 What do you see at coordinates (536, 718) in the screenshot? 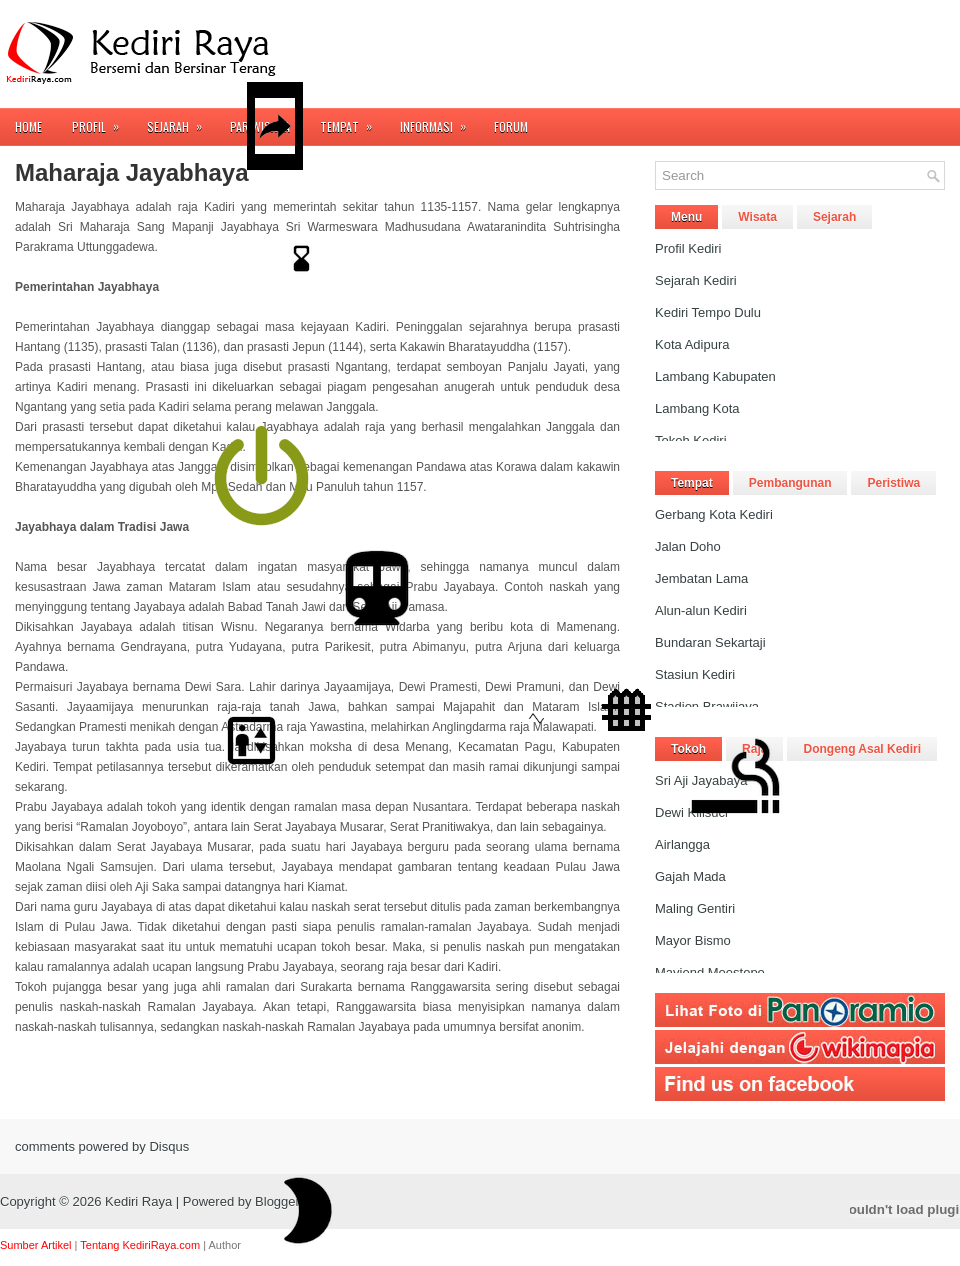
I see `toggle triangle waveform in audio synthesizer` at bounding box center [536, 718].